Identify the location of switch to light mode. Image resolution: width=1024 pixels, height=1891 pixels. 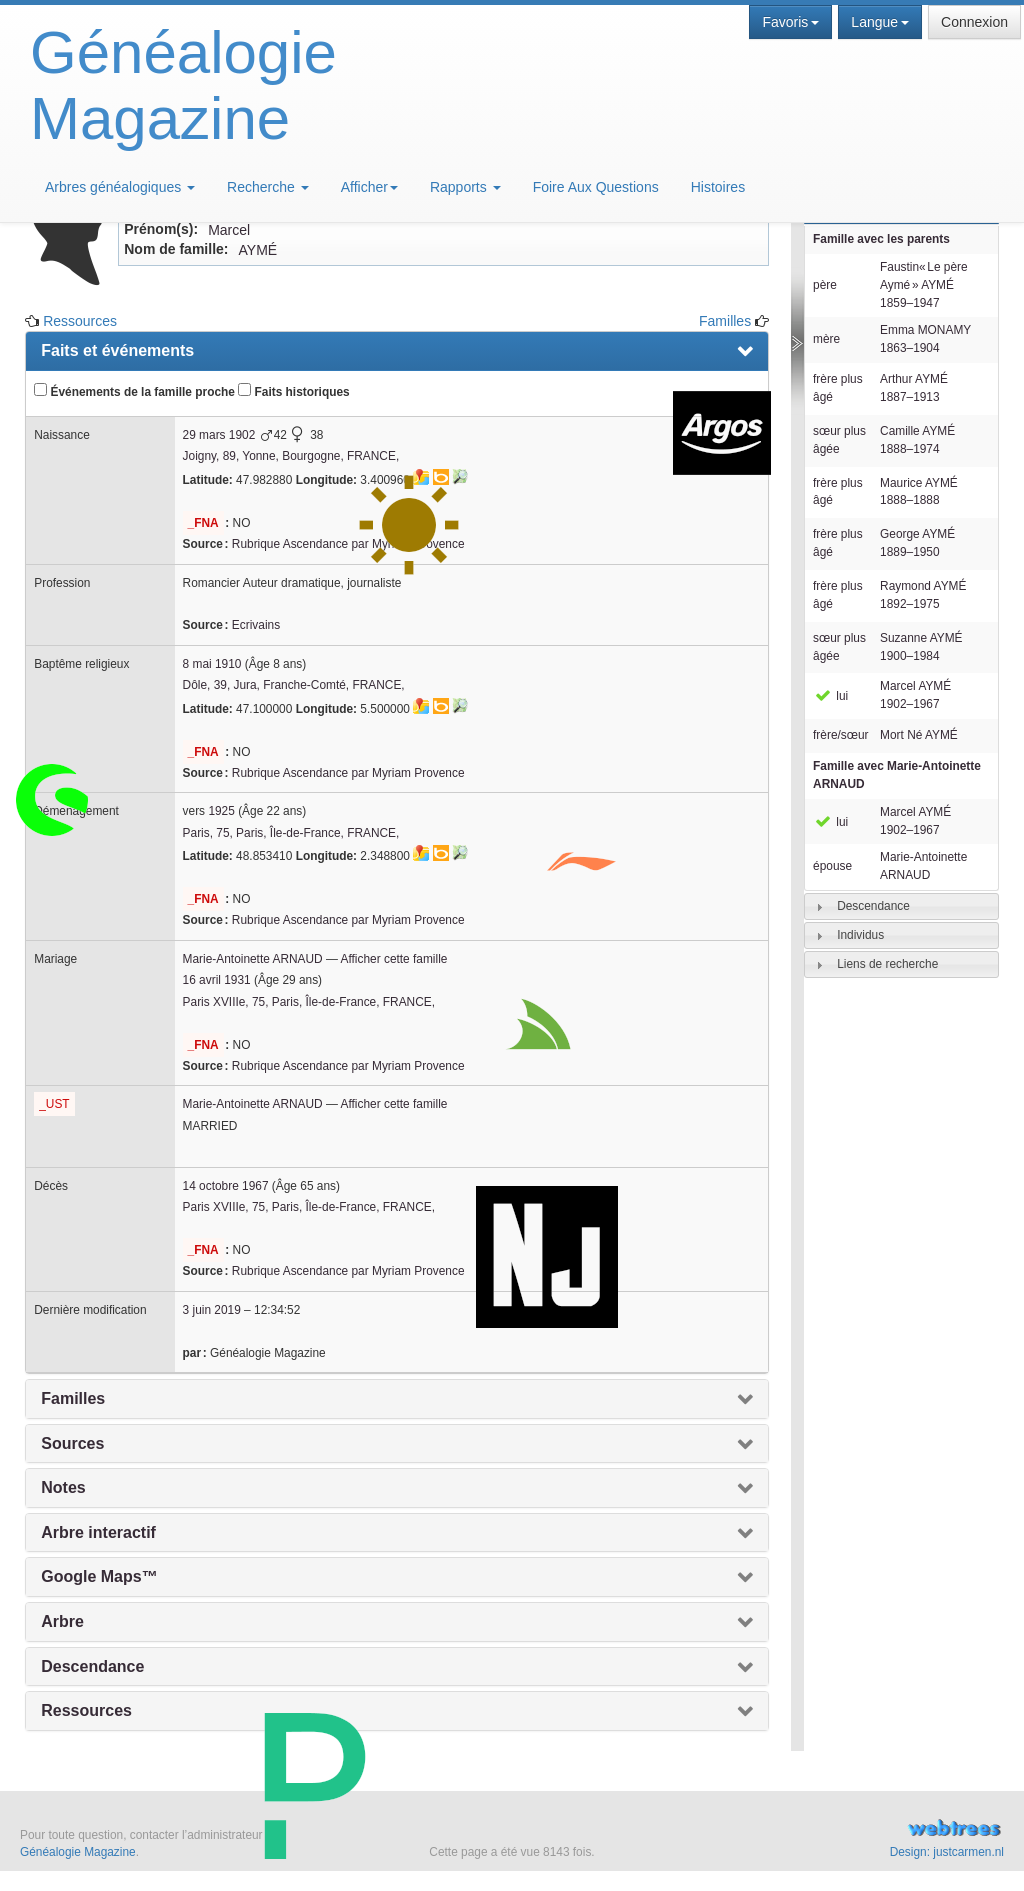
(409, 525).